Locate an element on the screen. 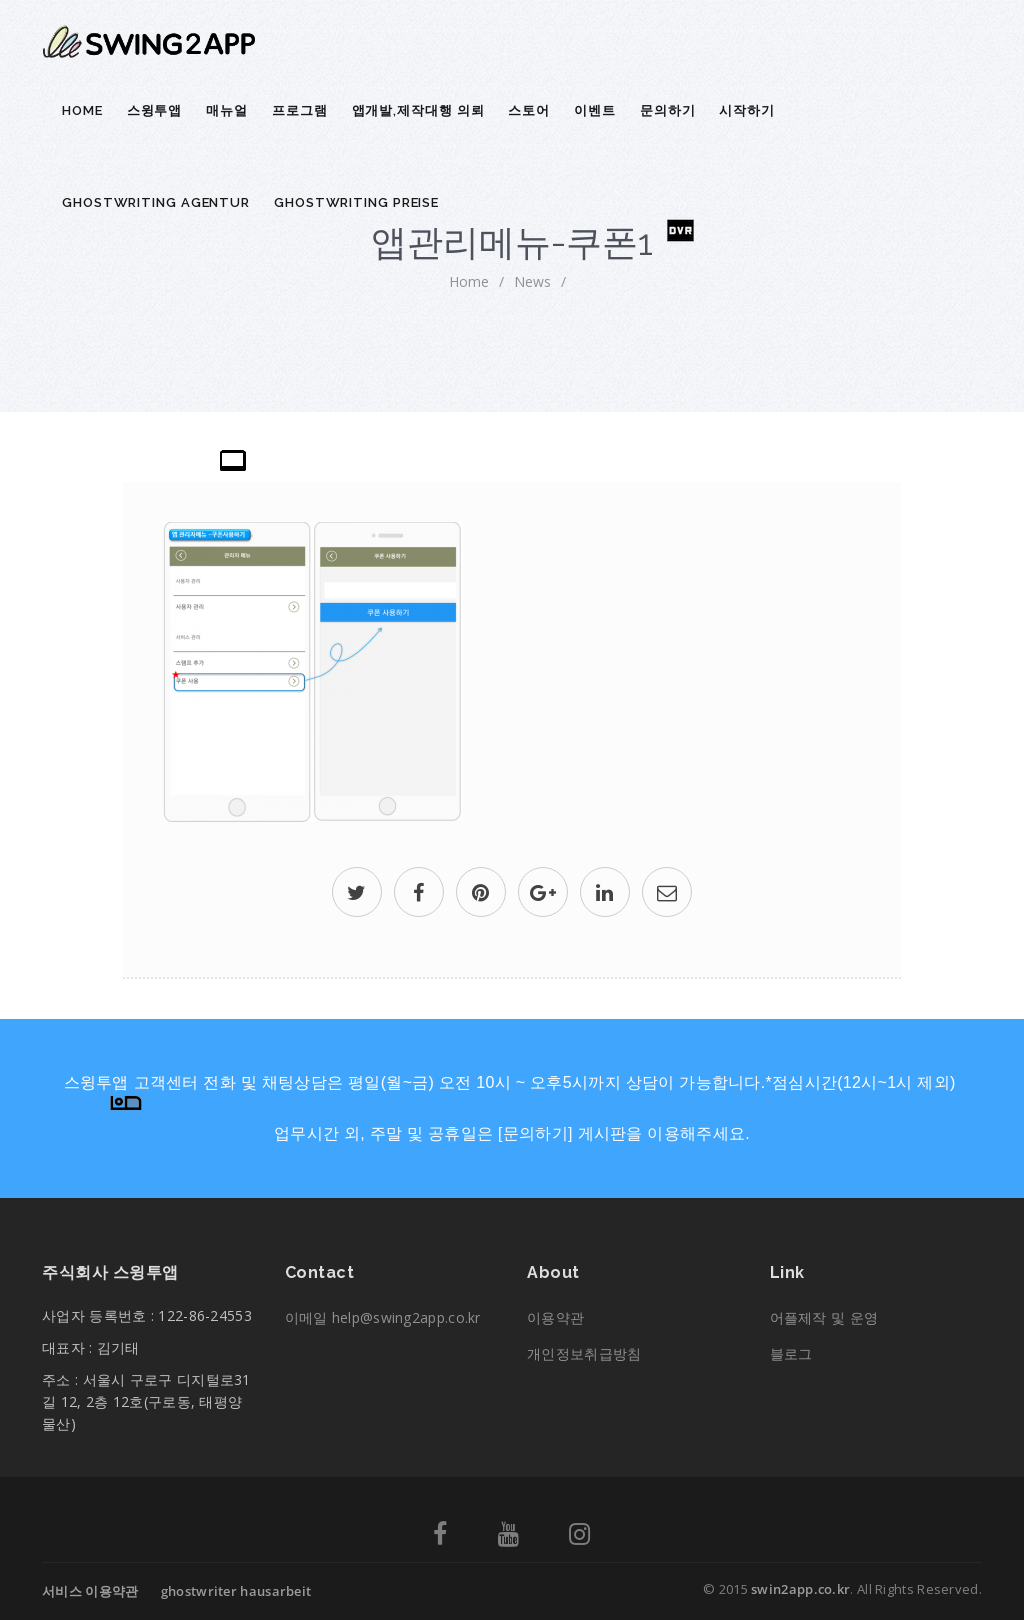  access DVR recordings is located at coordinates (680, 230).